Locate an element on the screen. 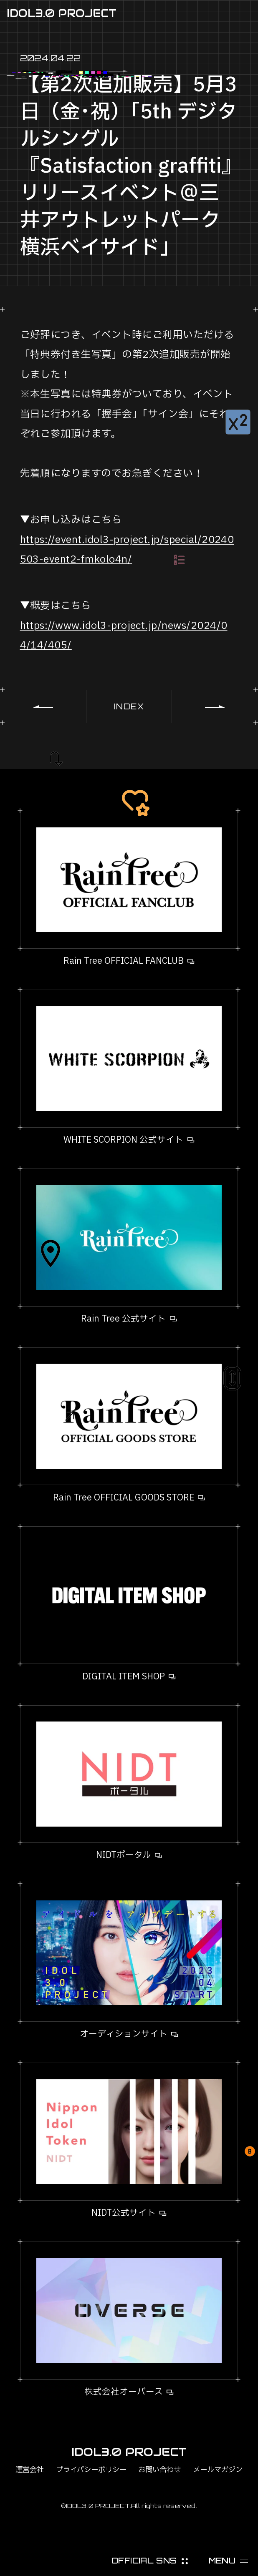 The width and height of the screenshot is (258, 2576). open link in new tab or window is located at coordinates (70, 1416).